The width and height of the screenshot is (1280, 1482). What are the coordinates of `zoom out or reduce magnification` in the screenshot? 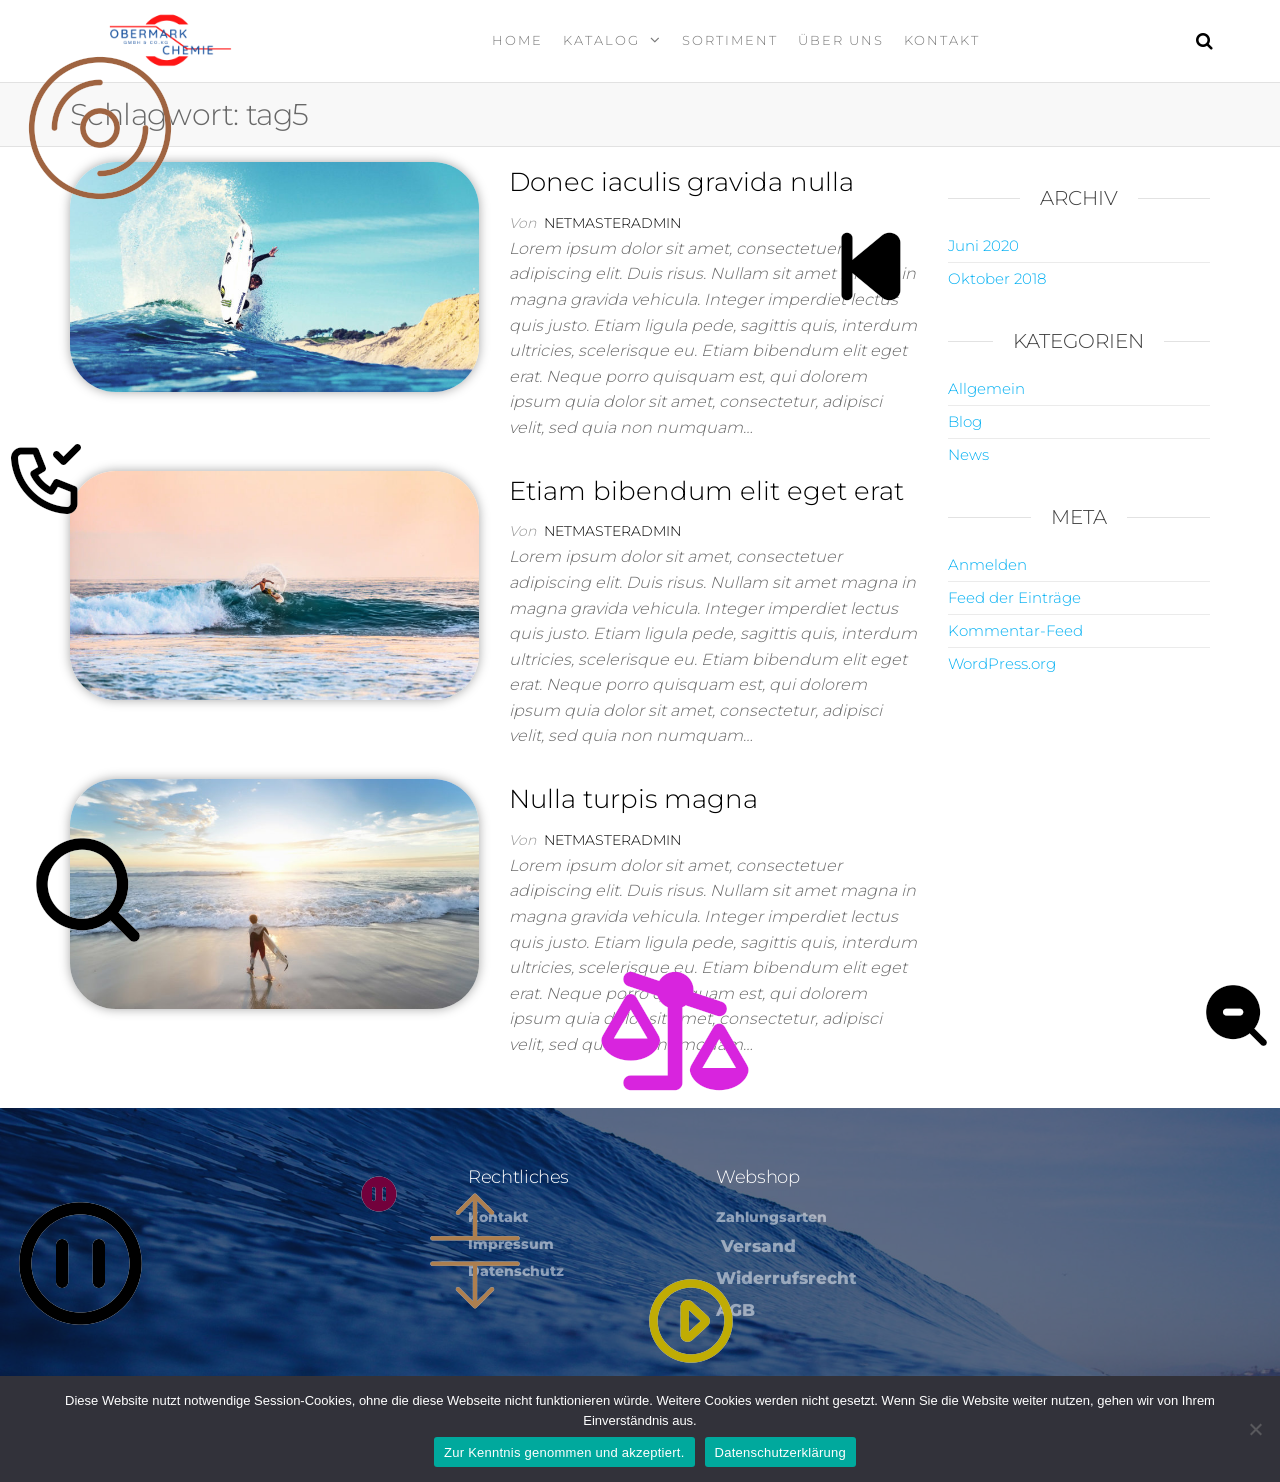 It's located at (1236, 1015).